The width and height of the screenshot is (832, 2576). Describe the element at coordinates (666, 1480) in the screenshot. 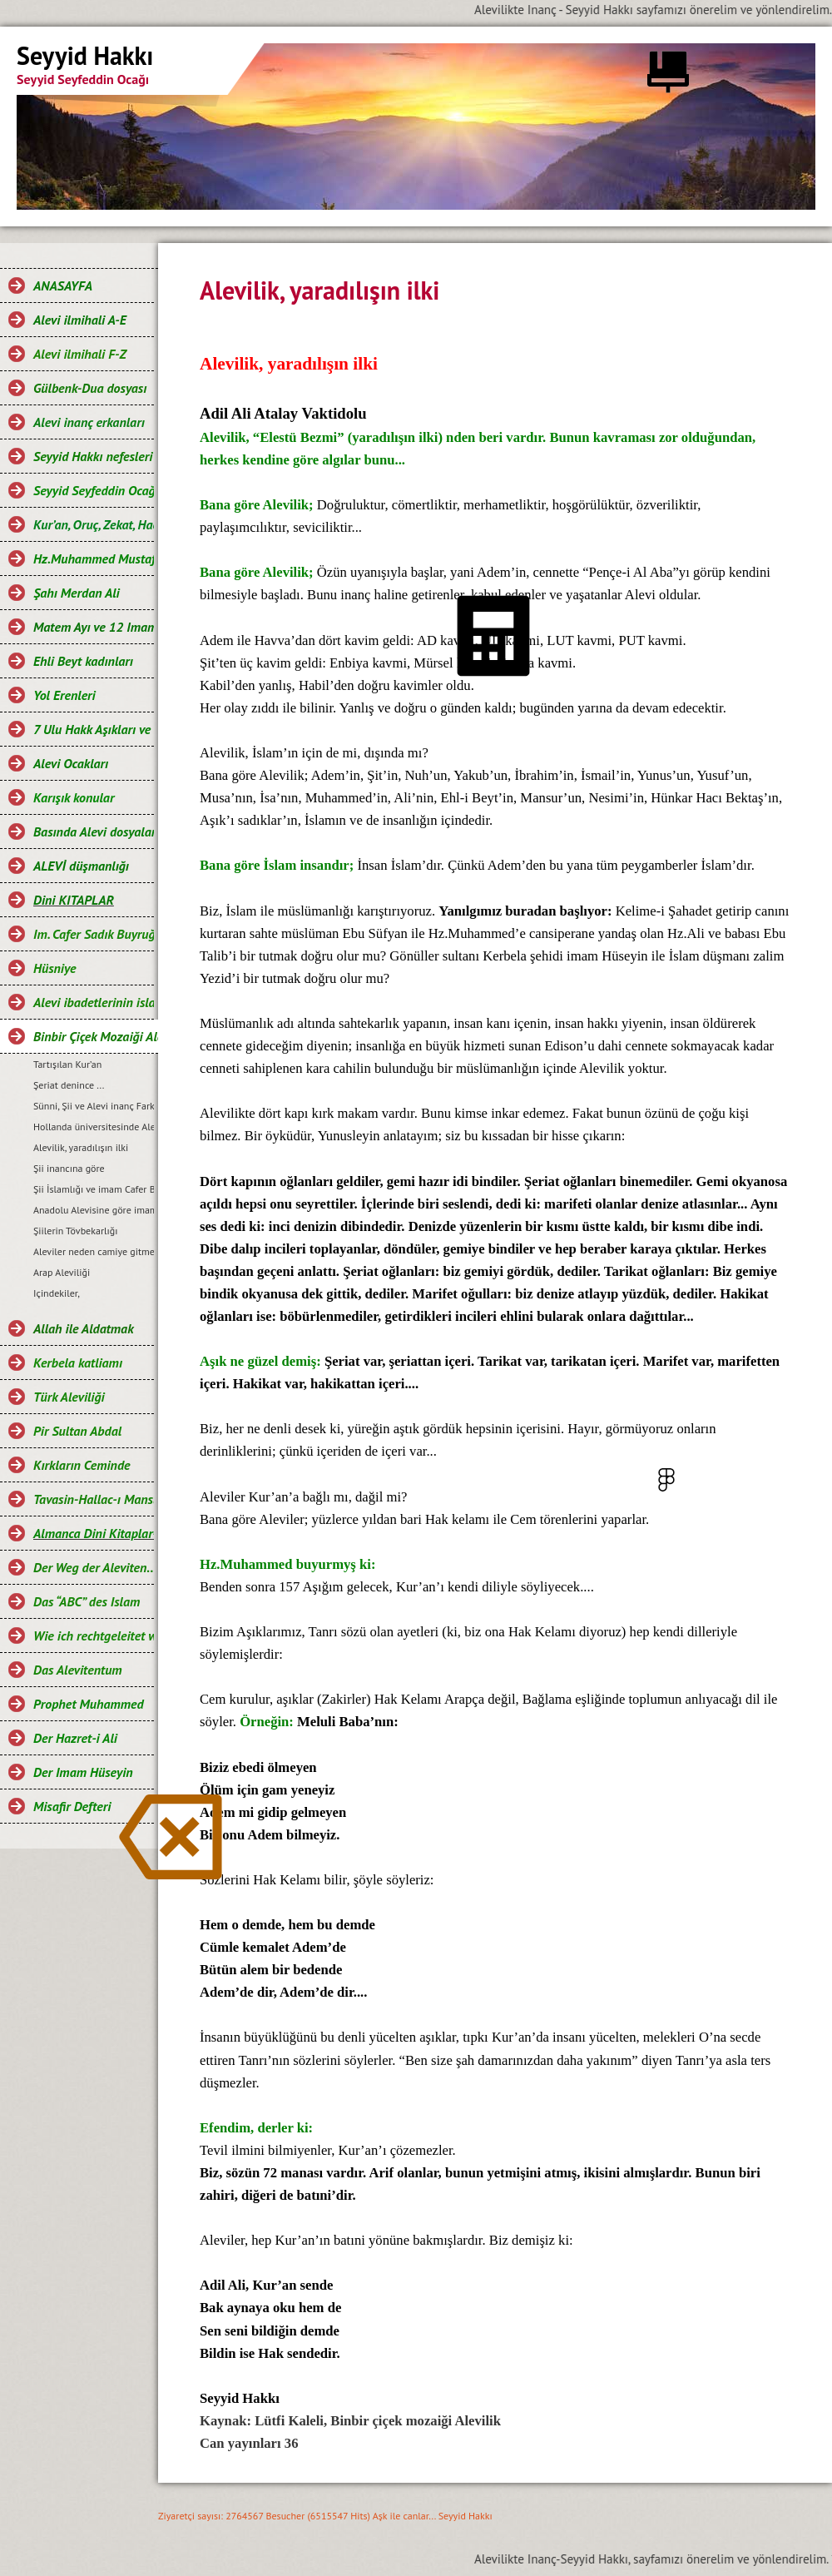

I see `open Figma design file` at that location.